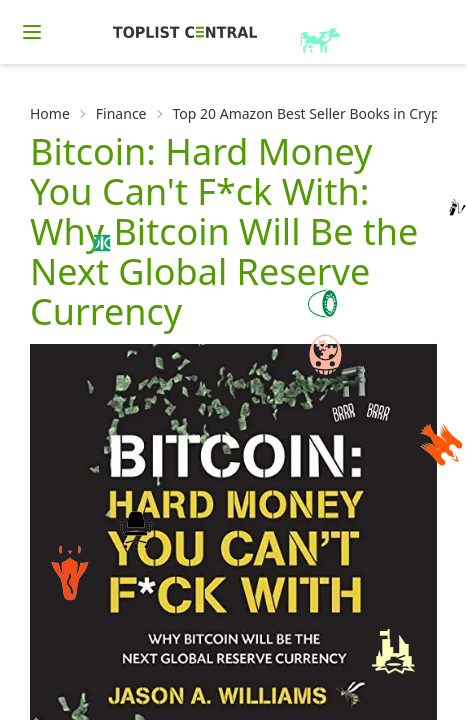 This screenshot has height=720, width=467. Describe the element at coordinates (322, 303) in the screenshot. I see `kiwi fruit item in a food or cooking game` at that location.